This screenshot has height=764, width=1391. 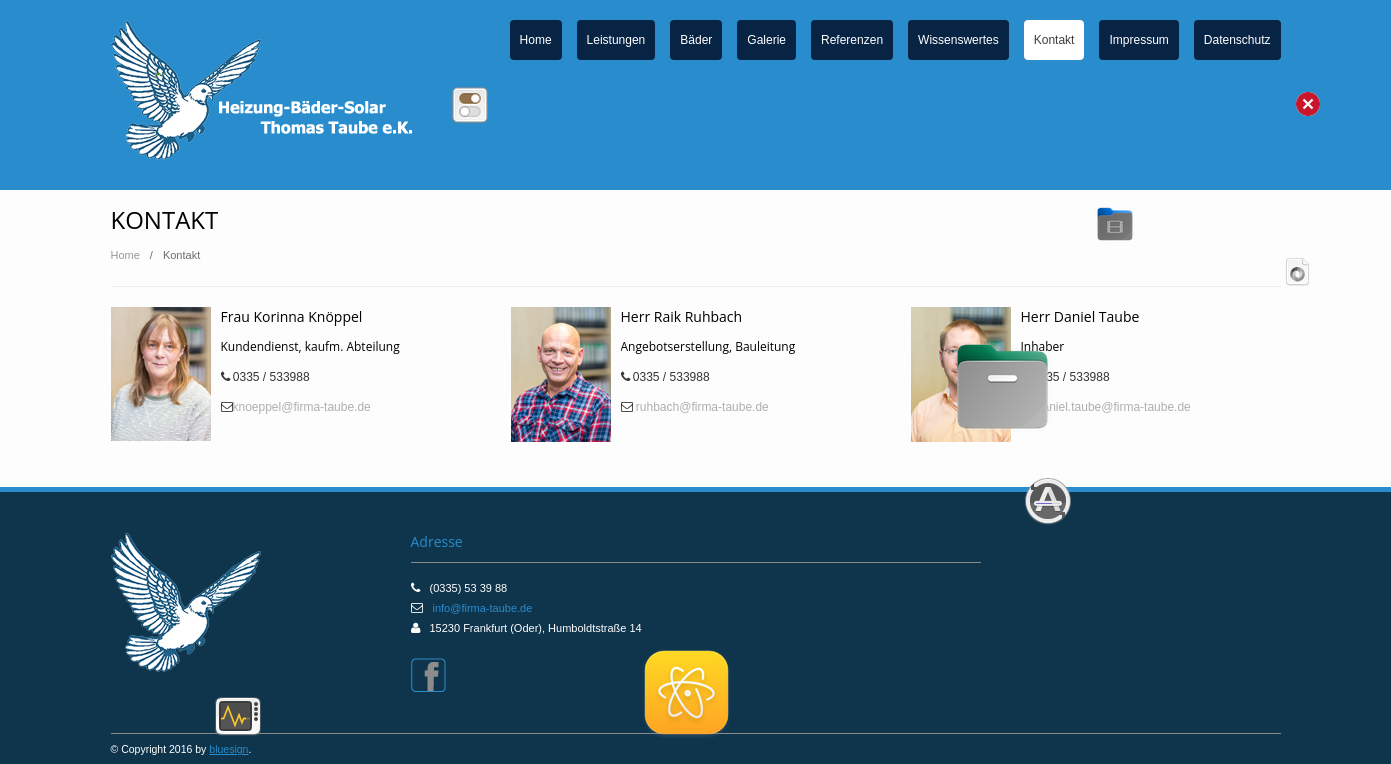 What do you see at coordinates (1297, 271) in the screenshot?
I see `indicates a JSON file type` at bounding box center [1297, 271].